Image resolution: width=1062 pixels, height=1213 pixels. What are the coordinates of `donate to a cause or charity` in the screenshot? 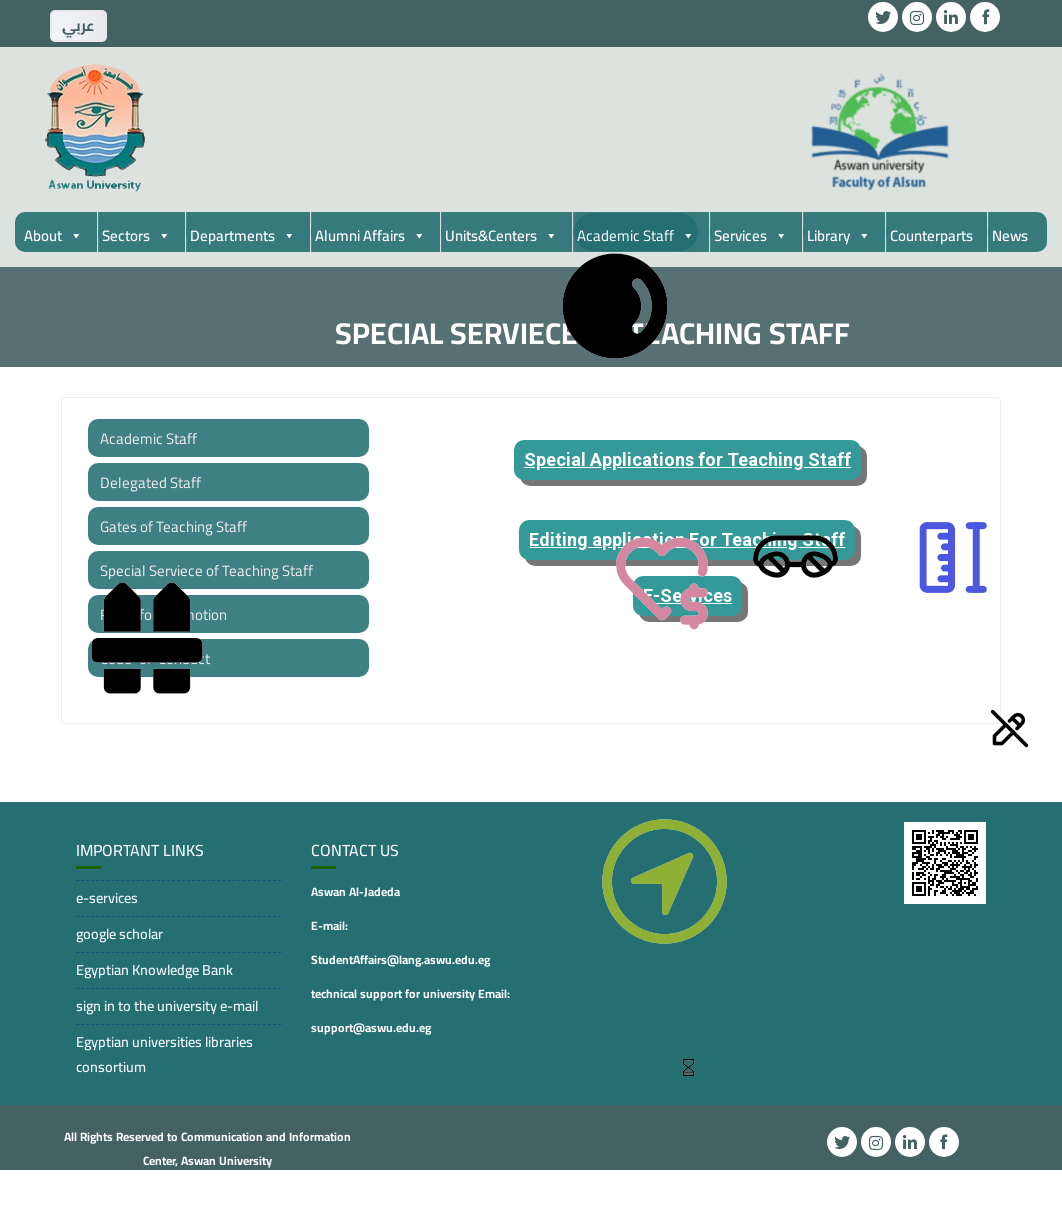 It's located at (662, 579).